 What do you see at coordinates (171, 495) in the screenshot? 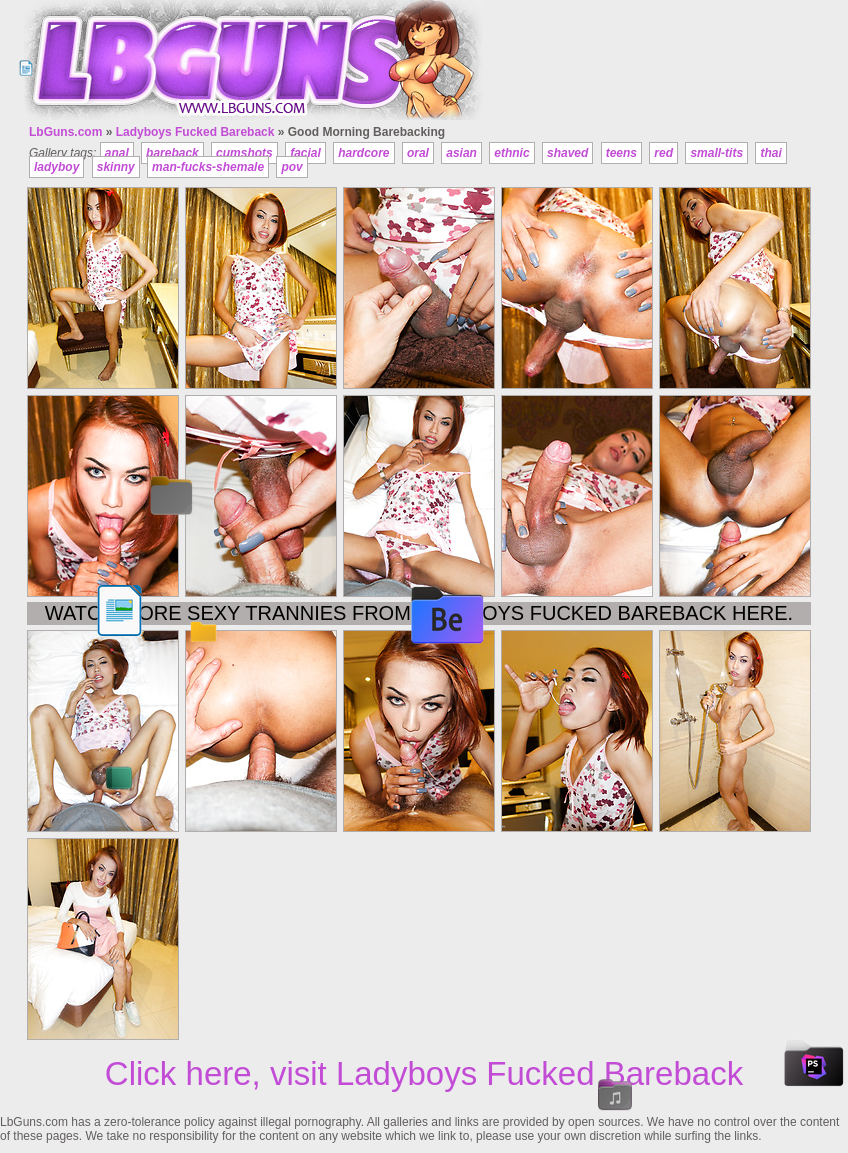
I see `open folder to view contents` at bounding box center [171, 495].